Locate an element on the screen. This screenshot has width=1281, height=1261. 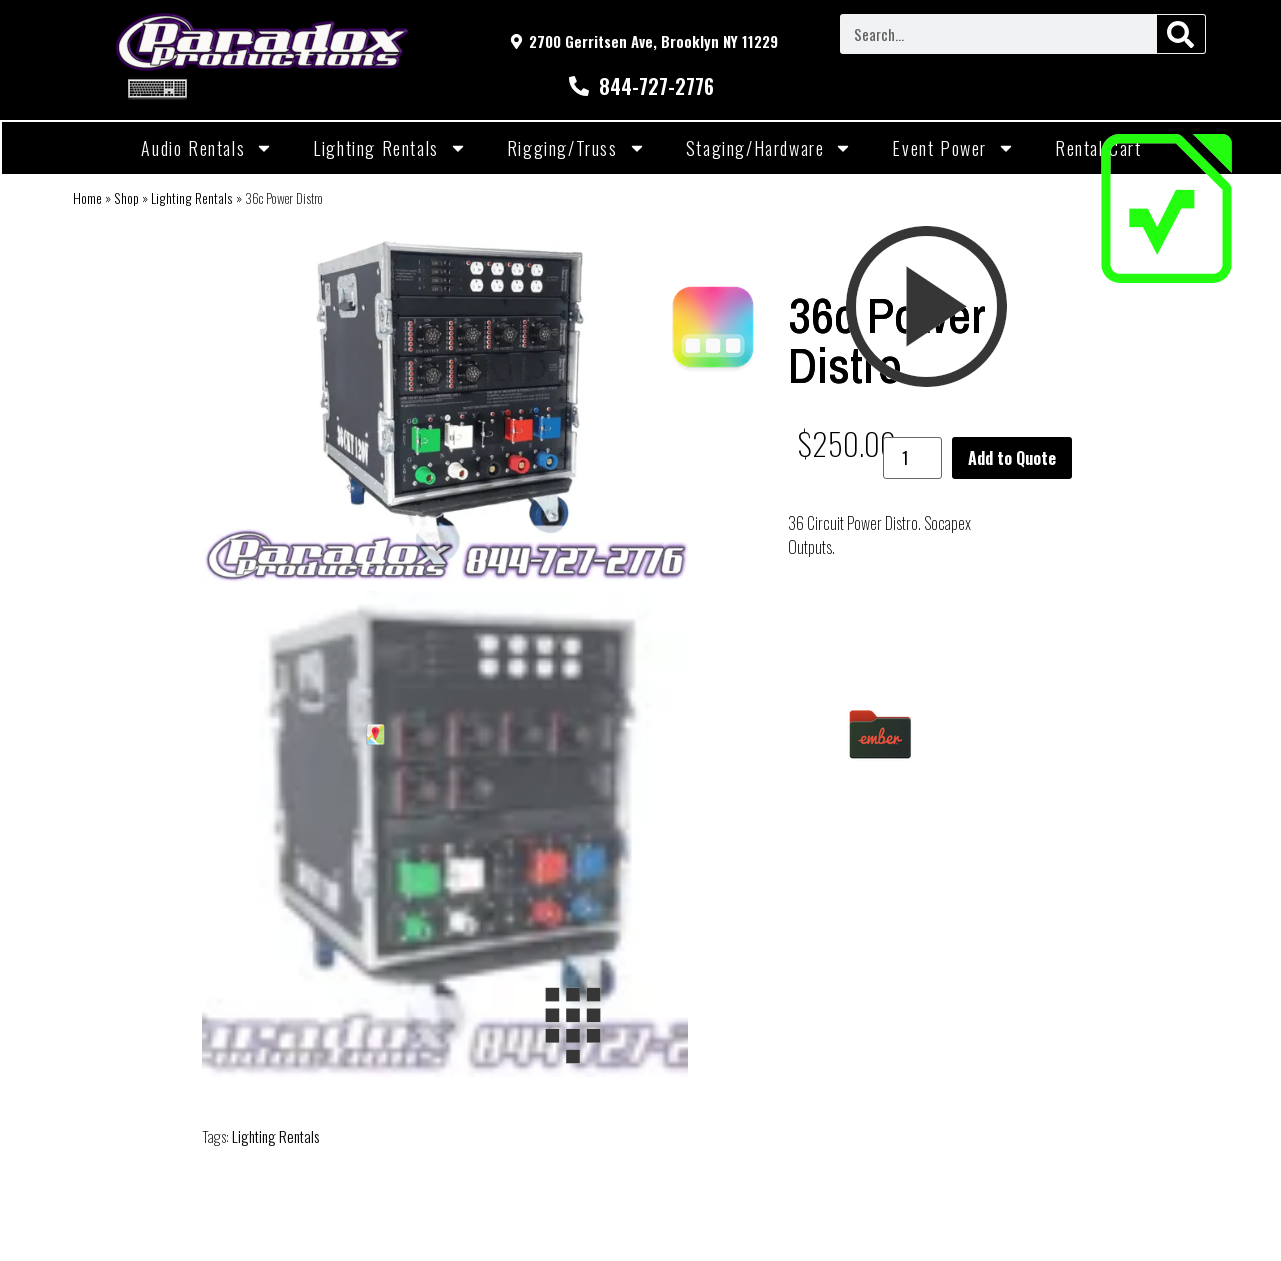
open a google earth location file is located at coordinates (375, 734).